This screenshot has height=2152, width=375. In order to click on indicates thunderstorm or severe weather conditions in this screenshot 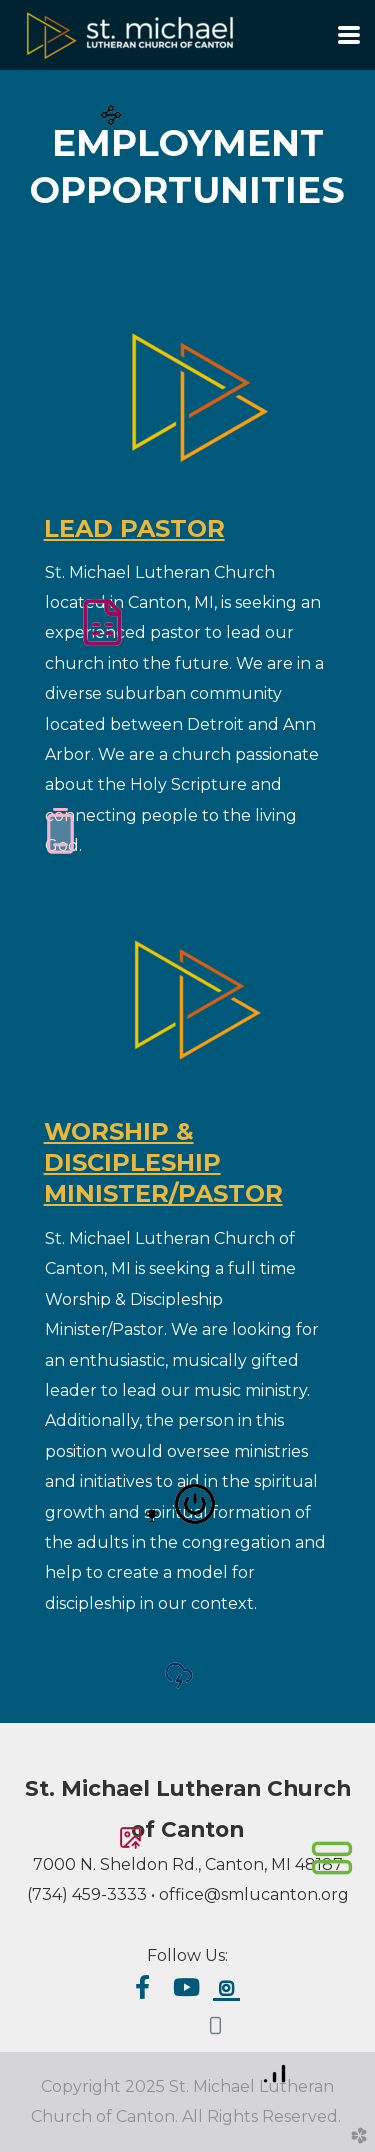, I will do `click(179, 1675)`.